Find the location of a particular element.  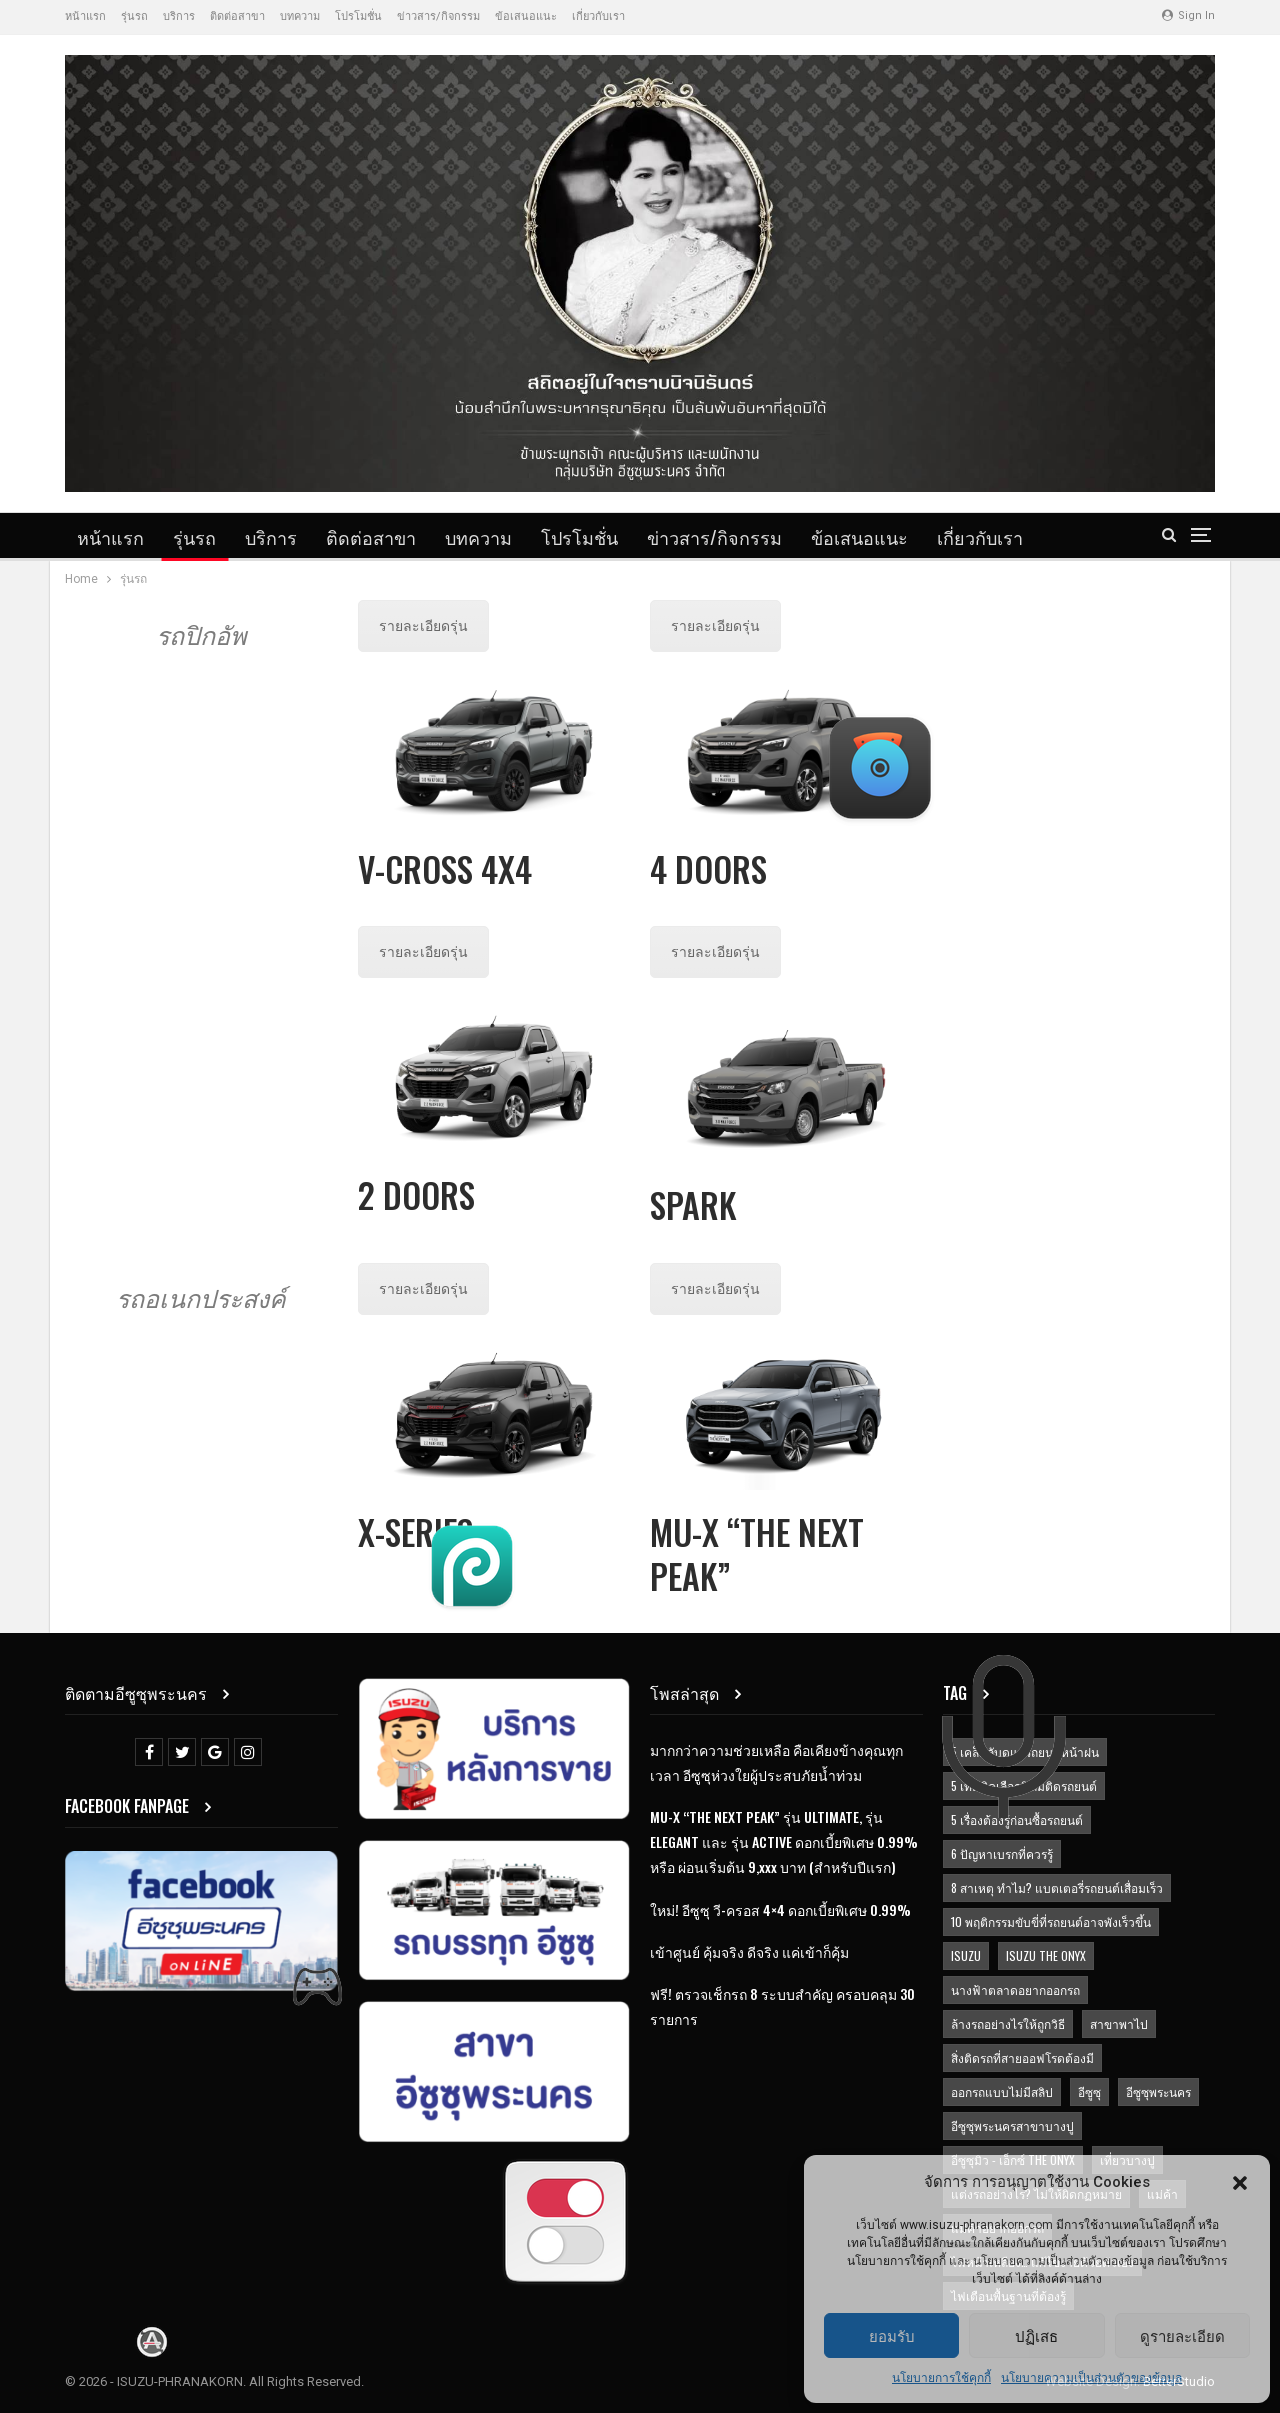

access games and gaming applications is located at coordinates (317, 1986).